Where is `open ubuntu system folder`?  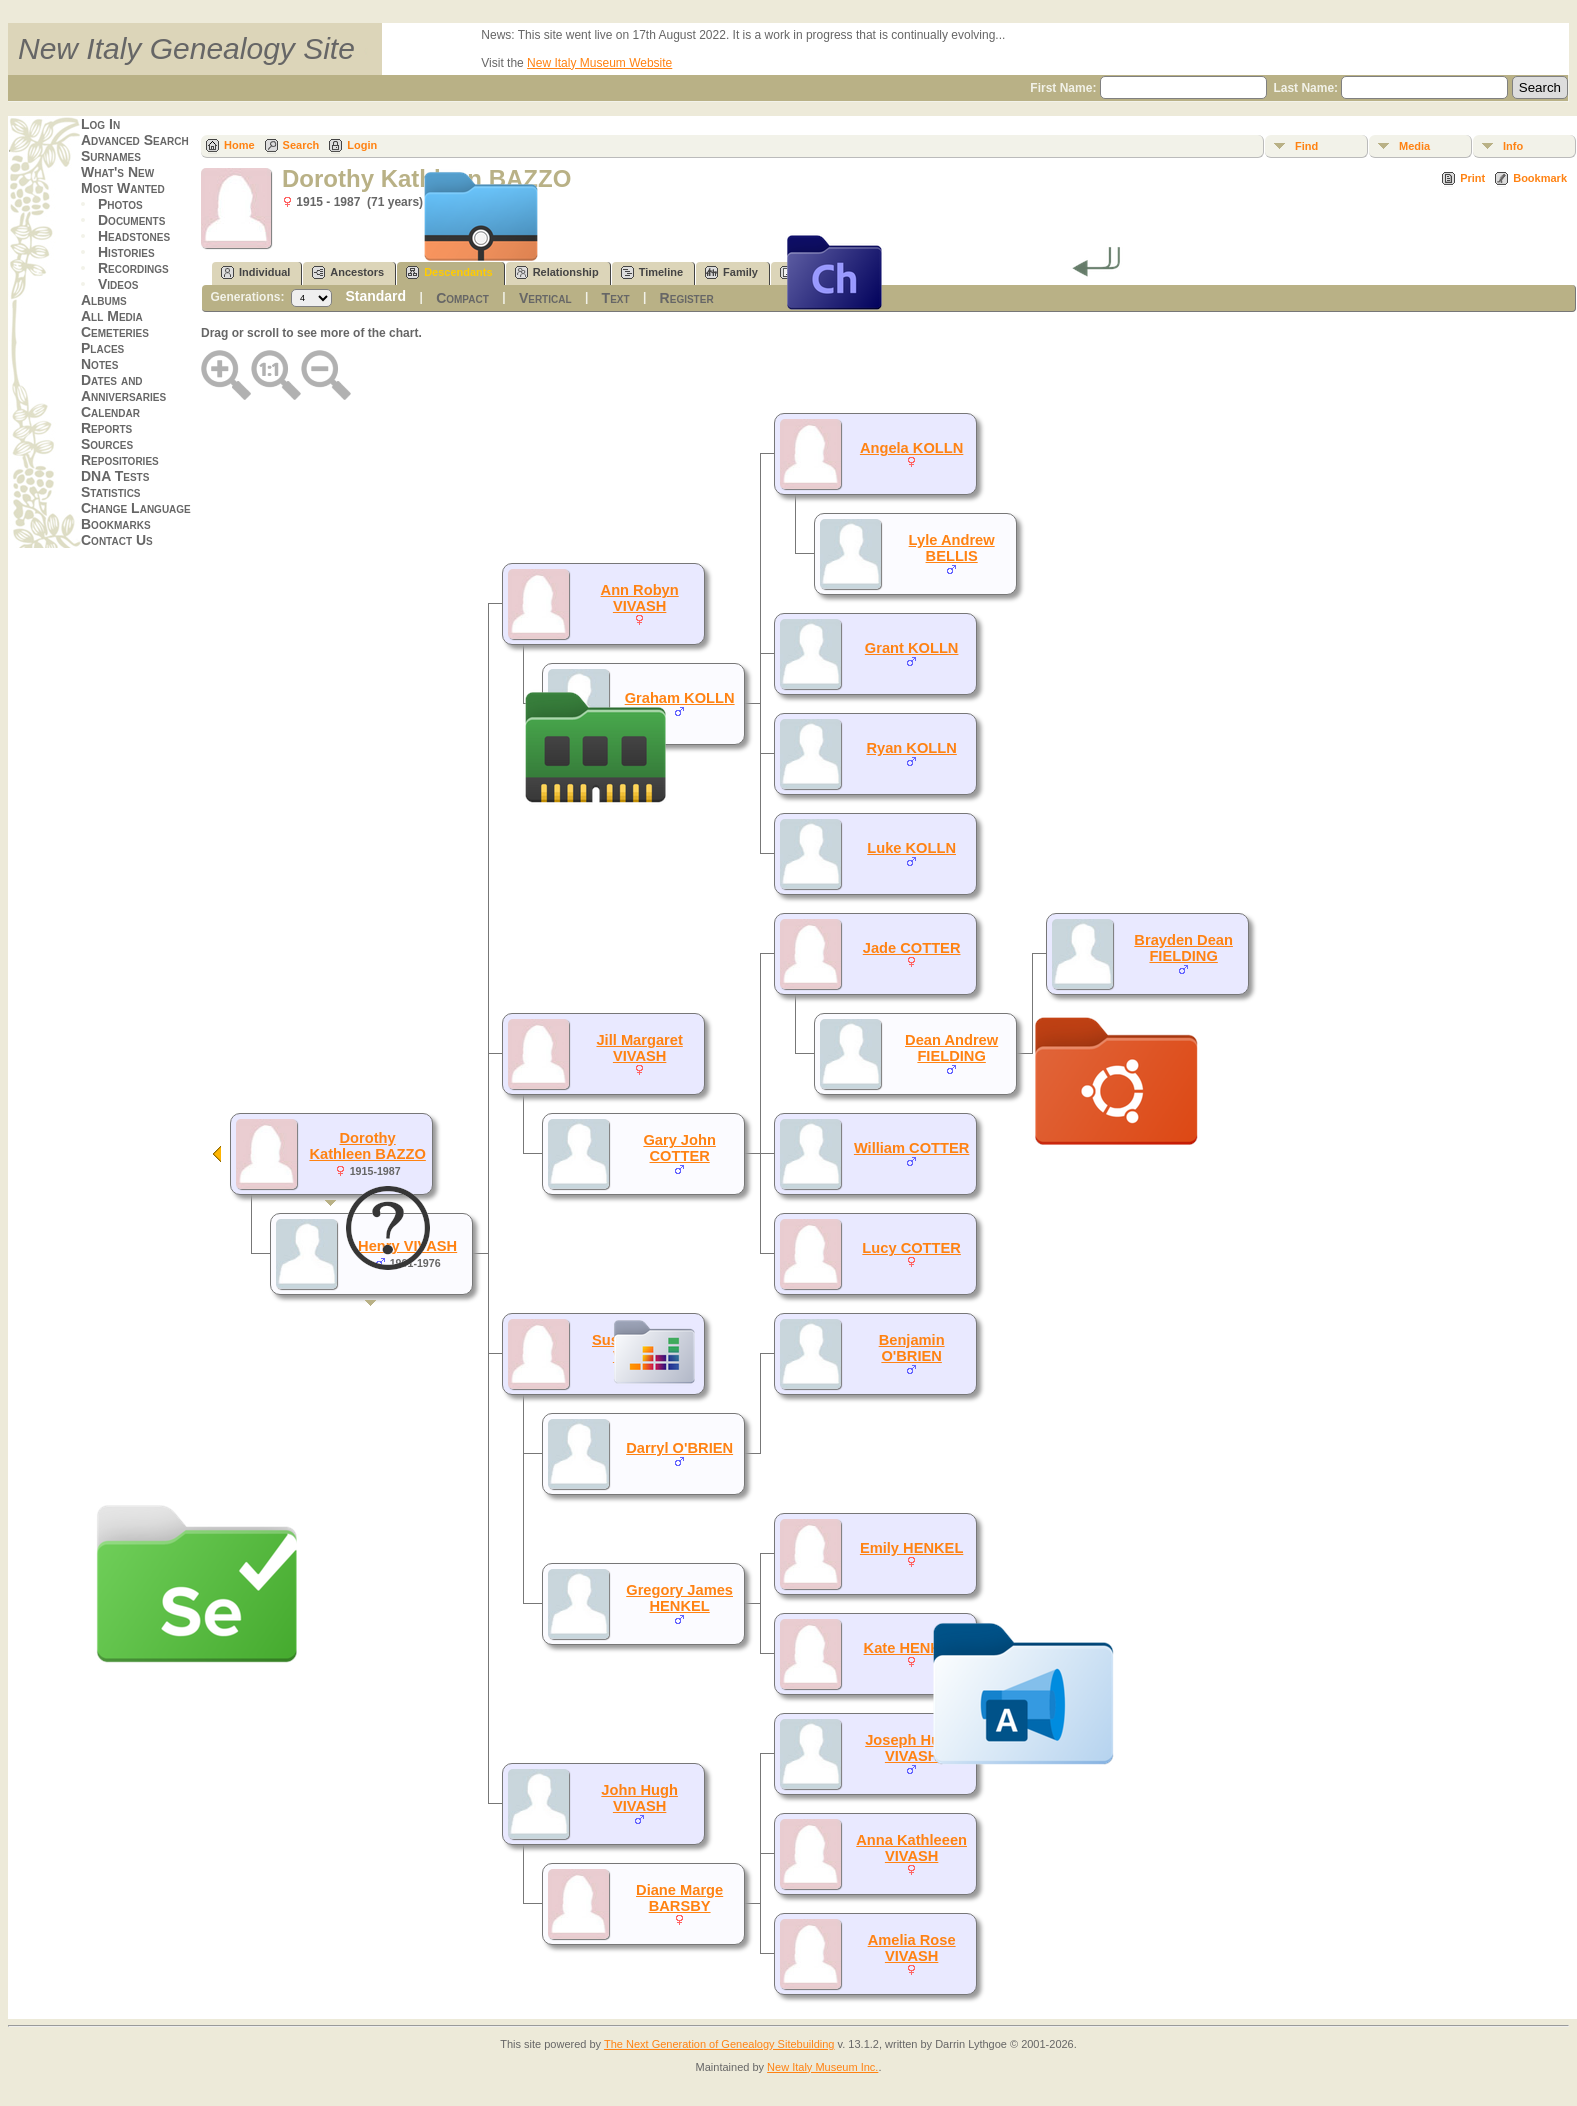 open ubuntu system folder is located at coordinates (1115, 1085).